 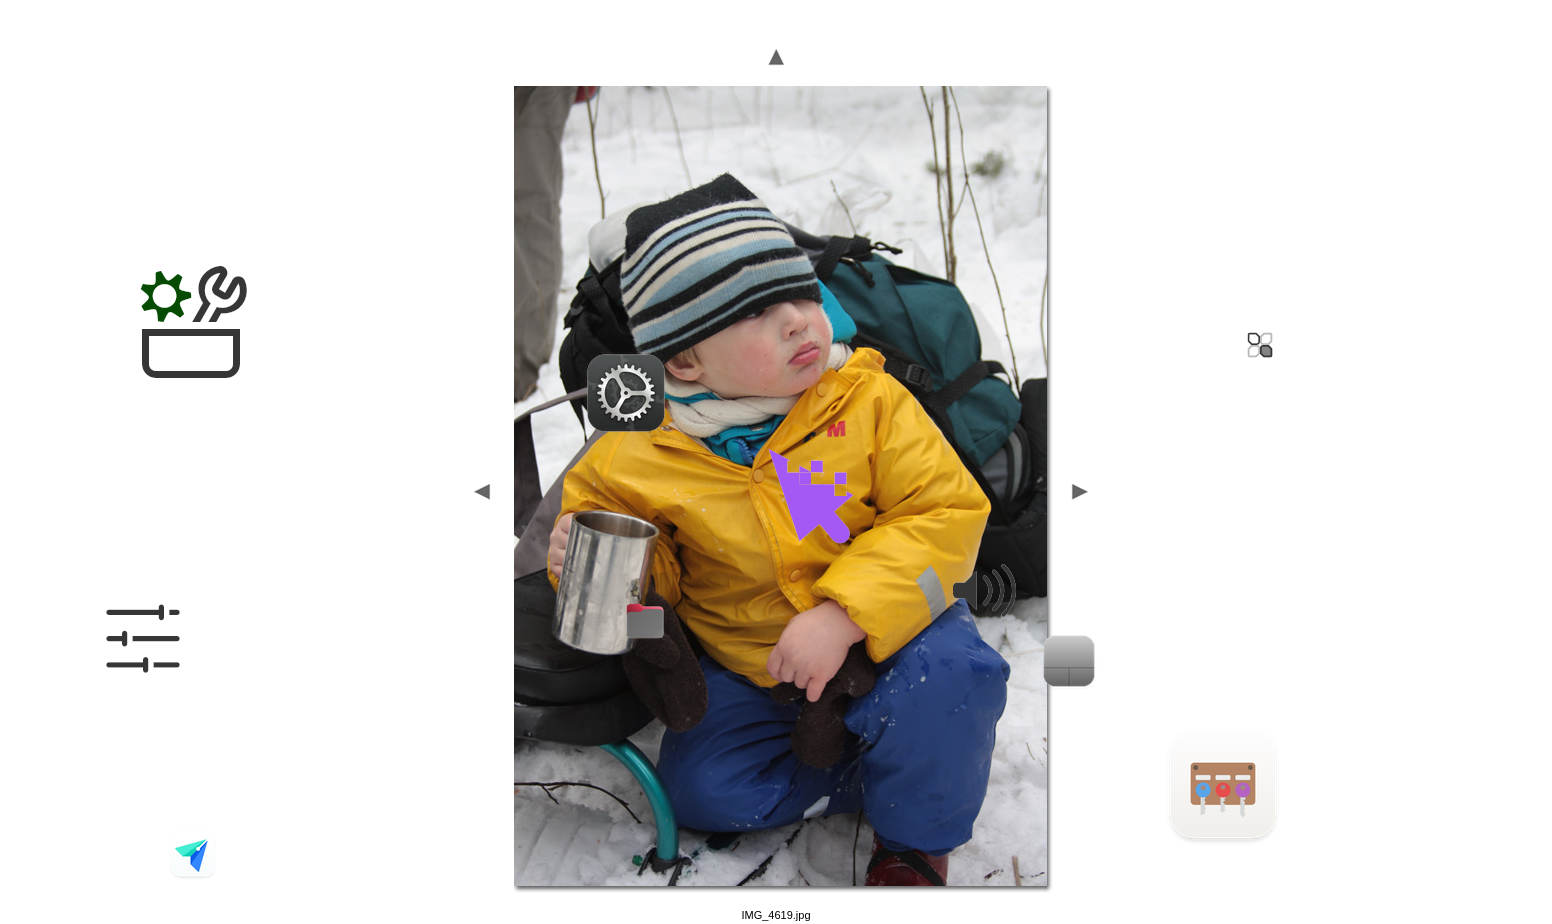 I want to click on adjust audio equalizer settings, so click(x=143, y=636).